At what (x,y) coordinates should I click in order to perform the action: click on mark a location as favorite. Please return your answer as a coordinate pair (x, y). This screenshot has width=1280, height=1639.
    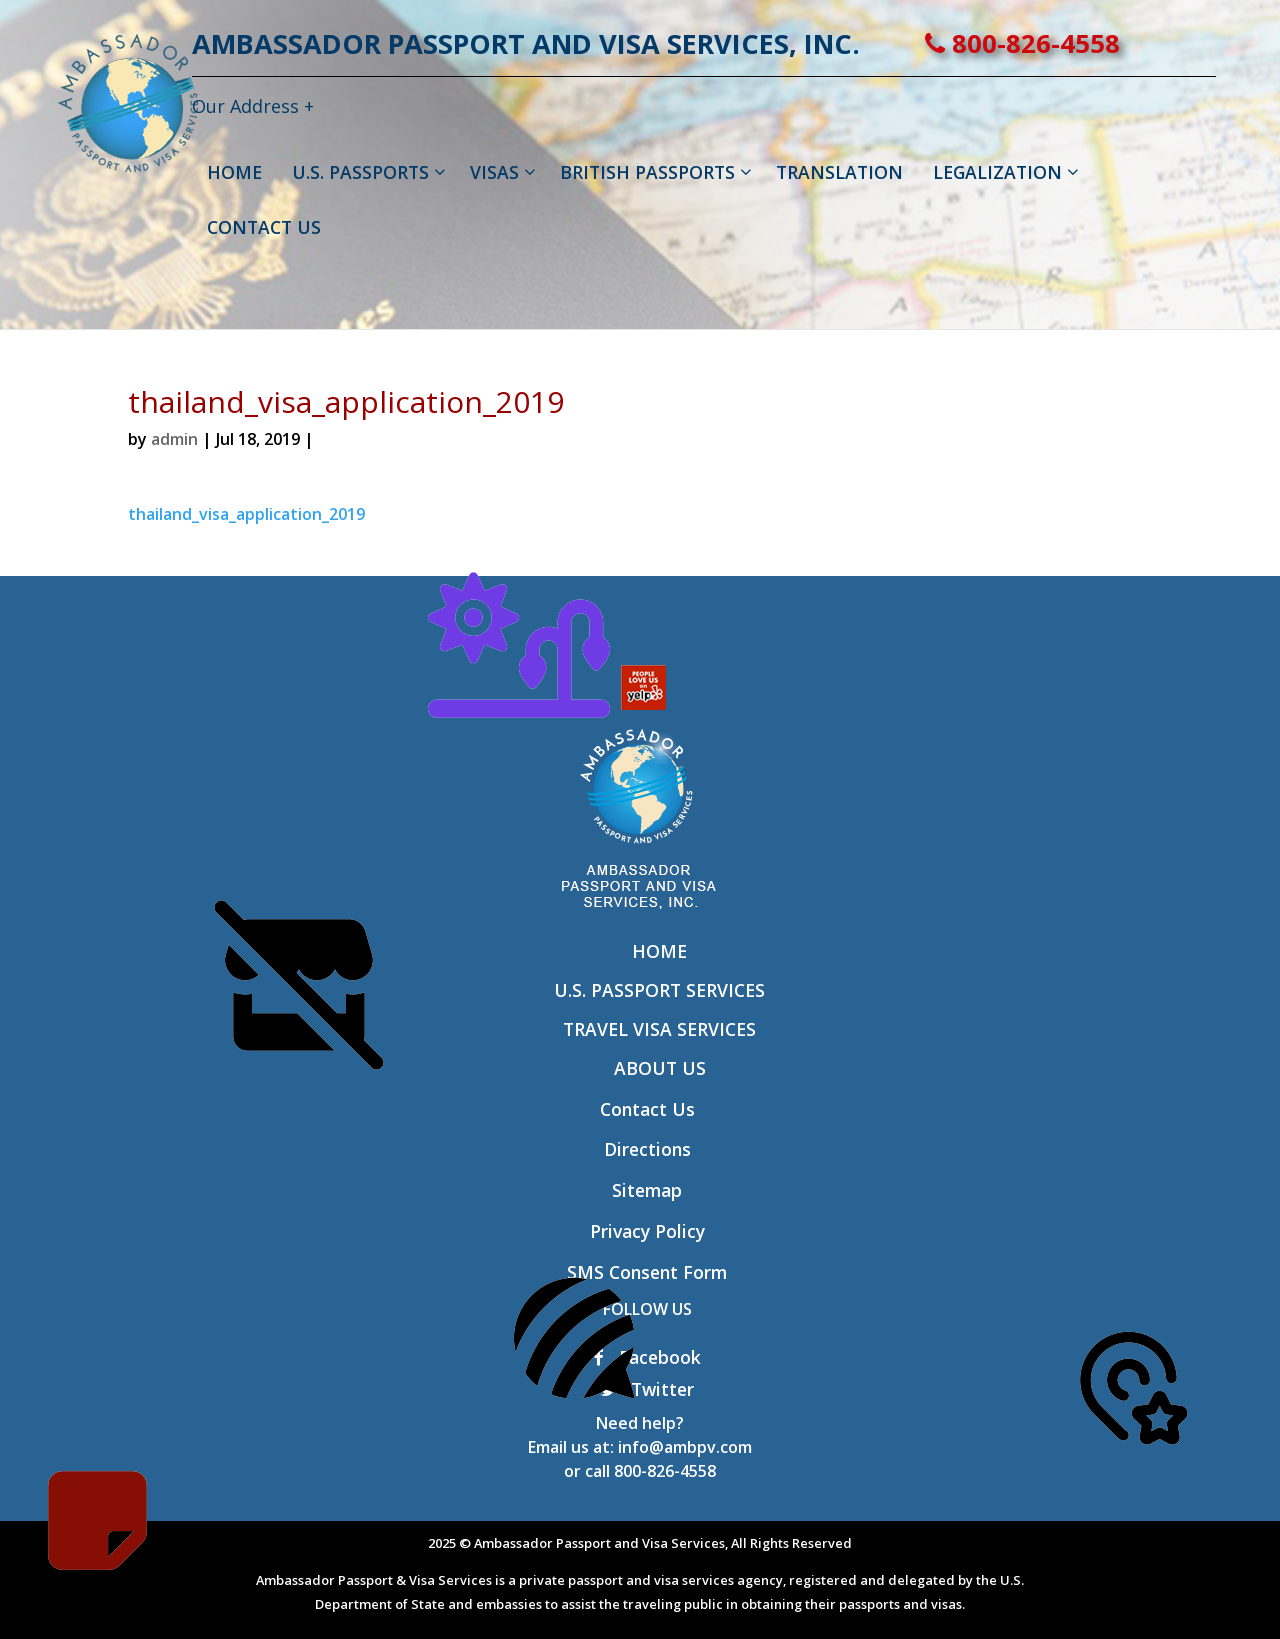
    Looking at the image, I should click on (1128, 1385).